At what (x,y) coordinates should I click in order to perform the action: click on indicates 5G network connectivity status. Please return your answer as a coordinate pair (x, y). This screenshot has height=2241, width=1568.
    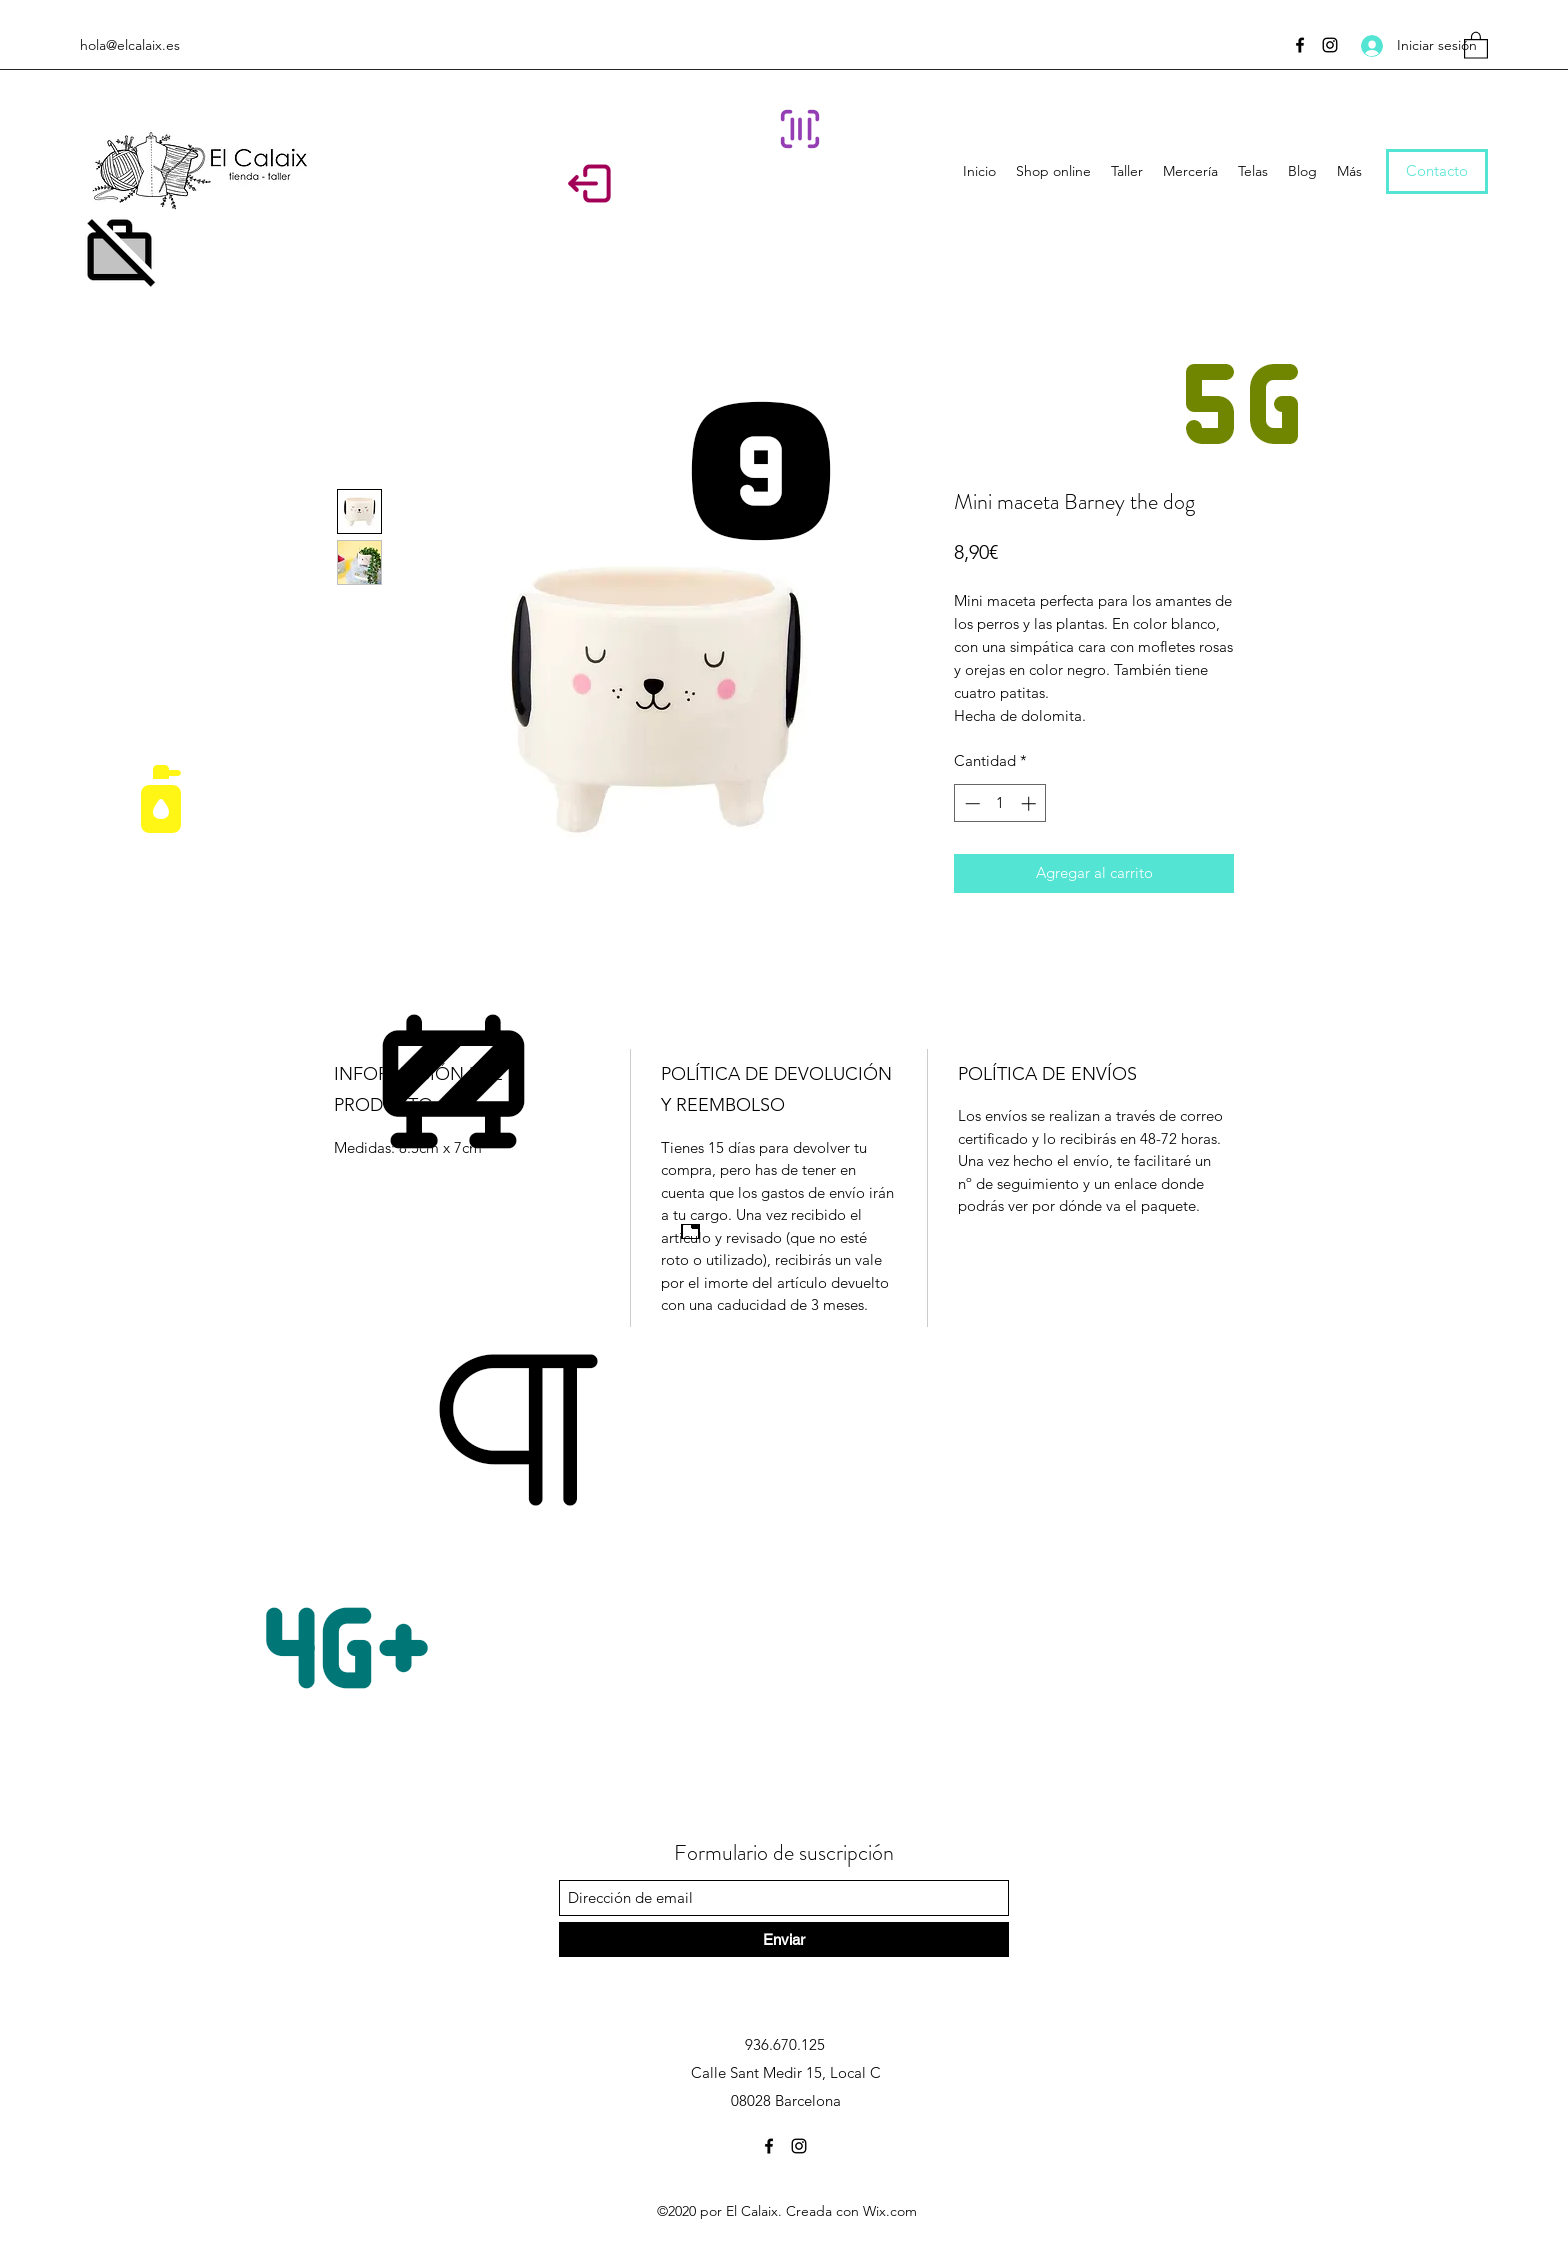
    Looking at the image, I should click on (1242, 404).